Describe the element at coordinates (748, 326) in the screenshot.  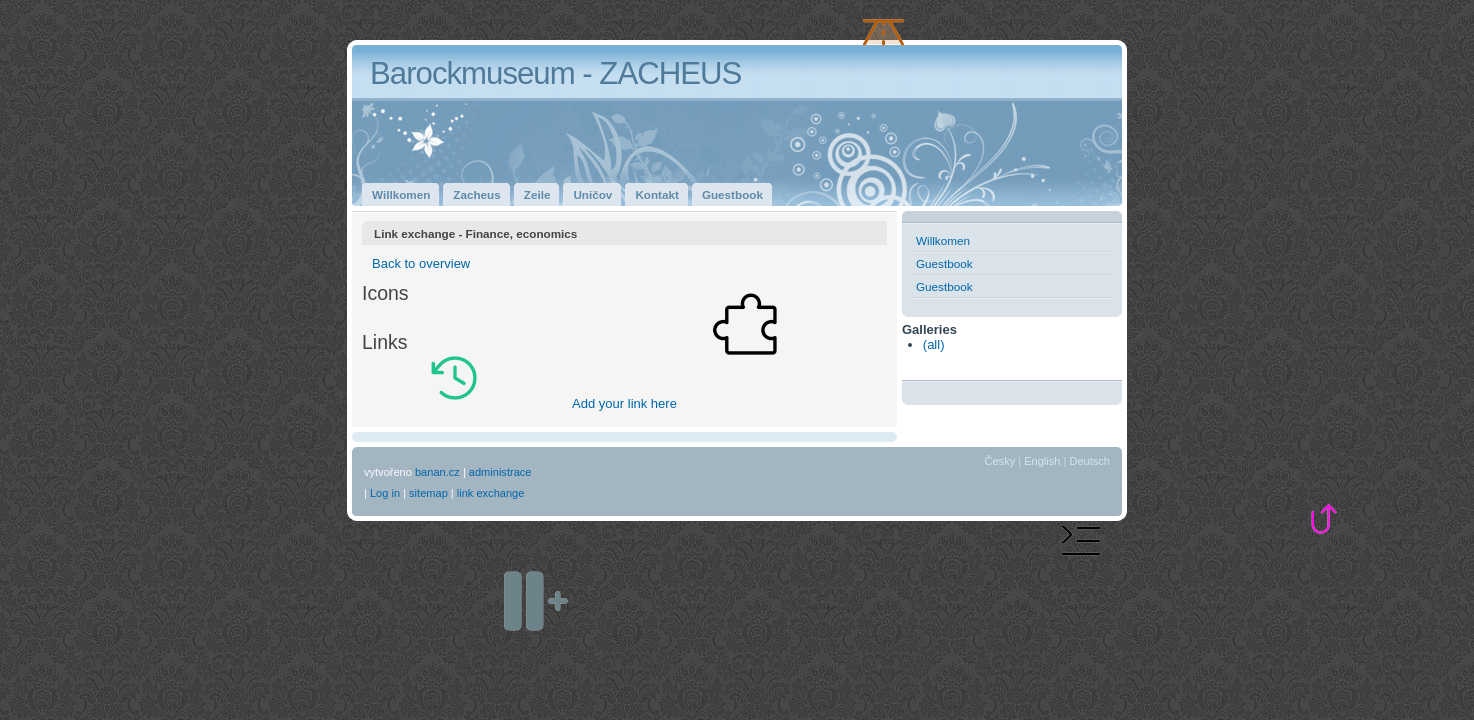
I see `access plugins or extensions` at that location.